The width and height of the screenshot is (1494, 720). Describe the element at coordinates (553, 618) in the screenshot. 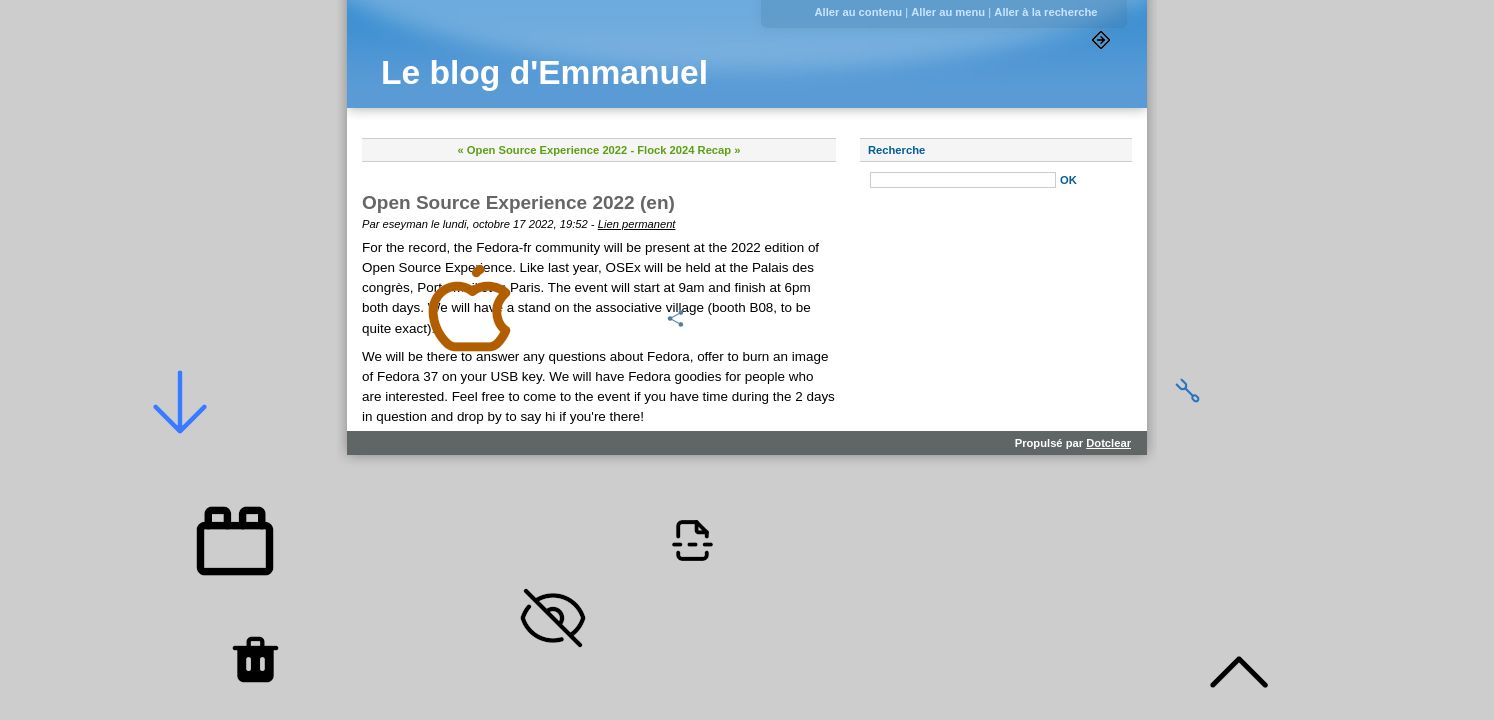

I see `hide password or sensitive content` at that location.